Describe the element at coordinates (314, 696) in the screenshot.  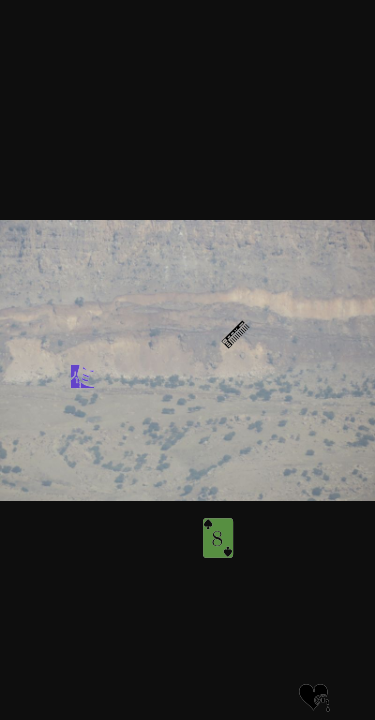
I see `tap into health or life resources` at that location.